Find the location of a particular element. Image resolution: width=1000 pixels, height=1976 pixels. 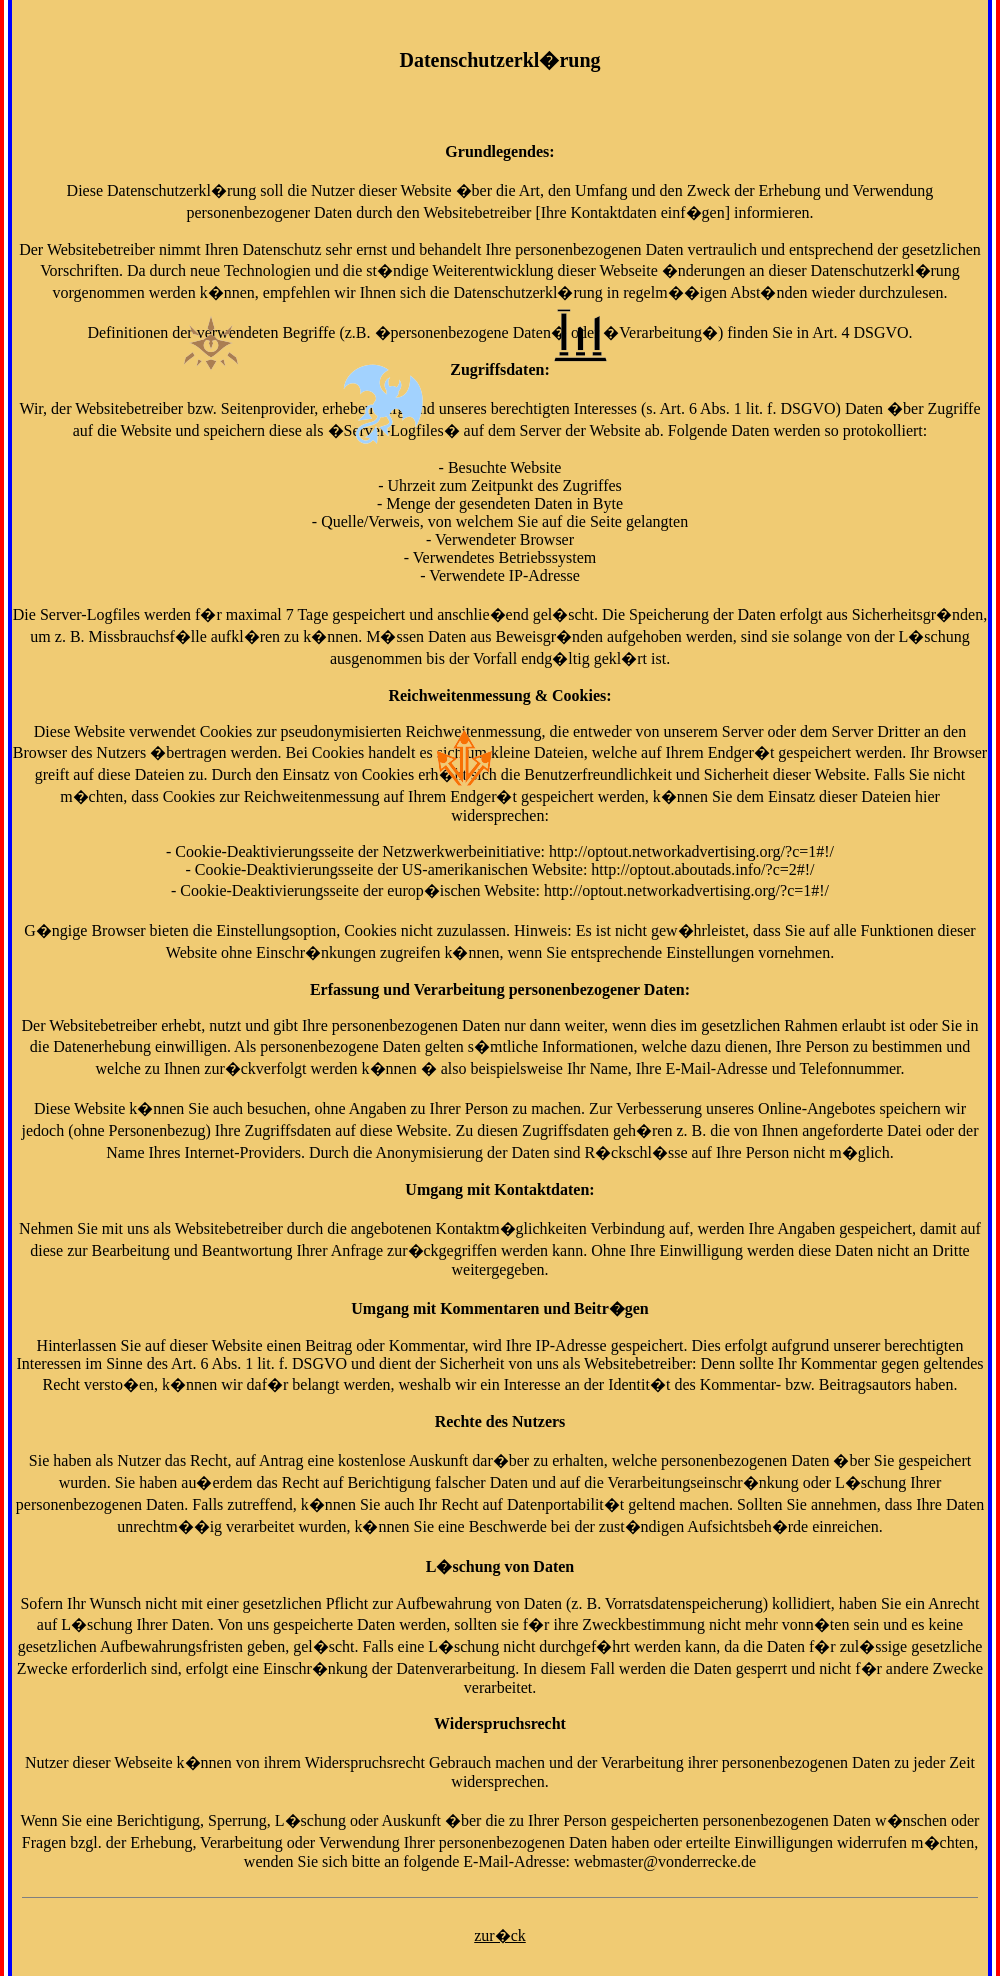

select warlock or sorcerer character class is located at coordinates (211, 343).